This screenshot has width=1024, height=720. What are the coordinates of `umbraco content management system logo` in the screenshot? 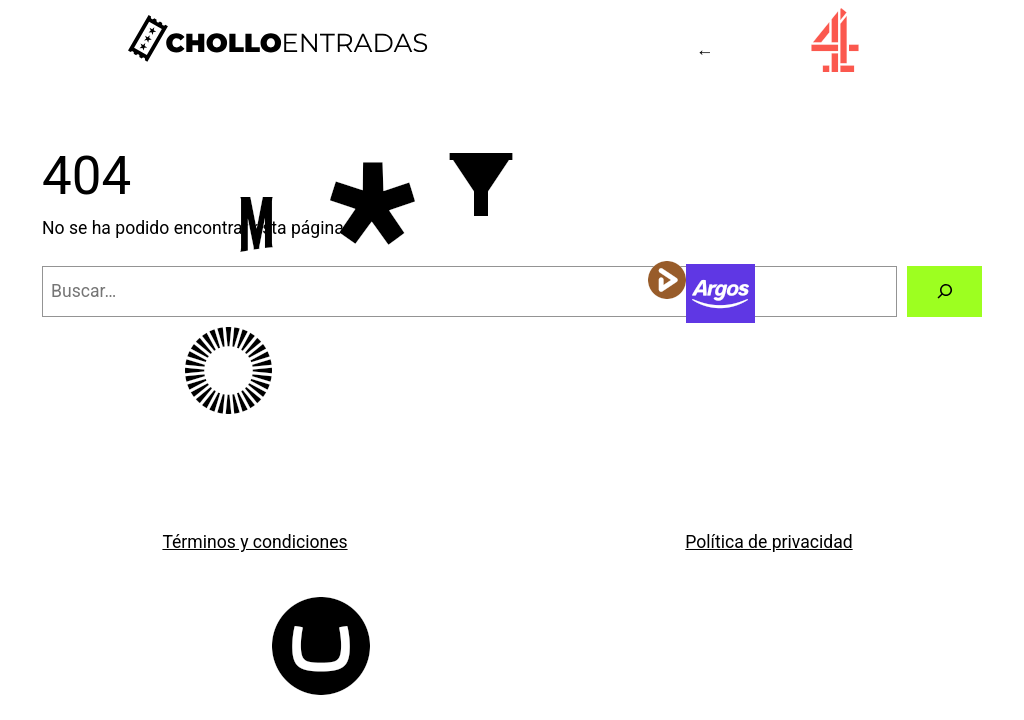 It's located at (321, 646).